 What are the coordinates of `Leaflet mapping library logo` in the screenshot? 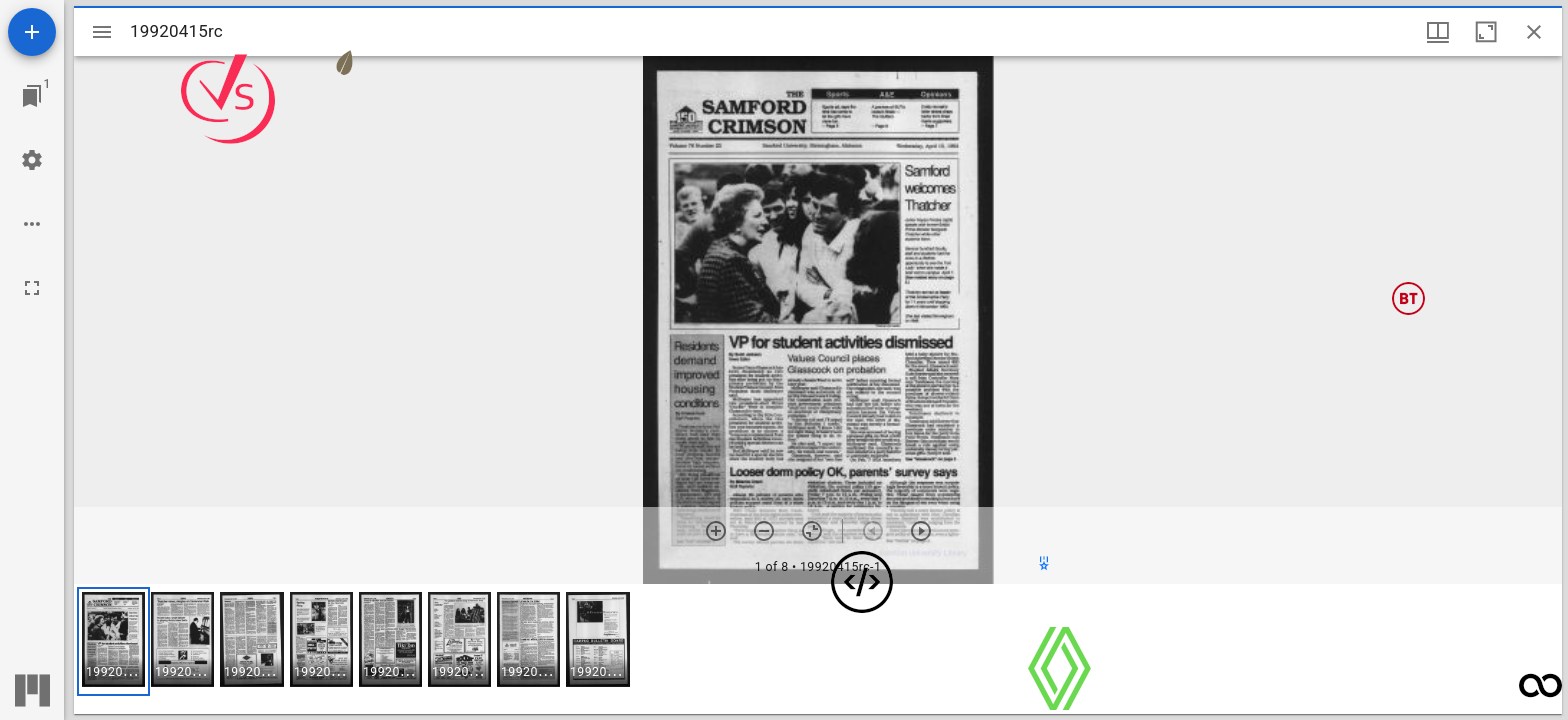 It's located at (344, 62).